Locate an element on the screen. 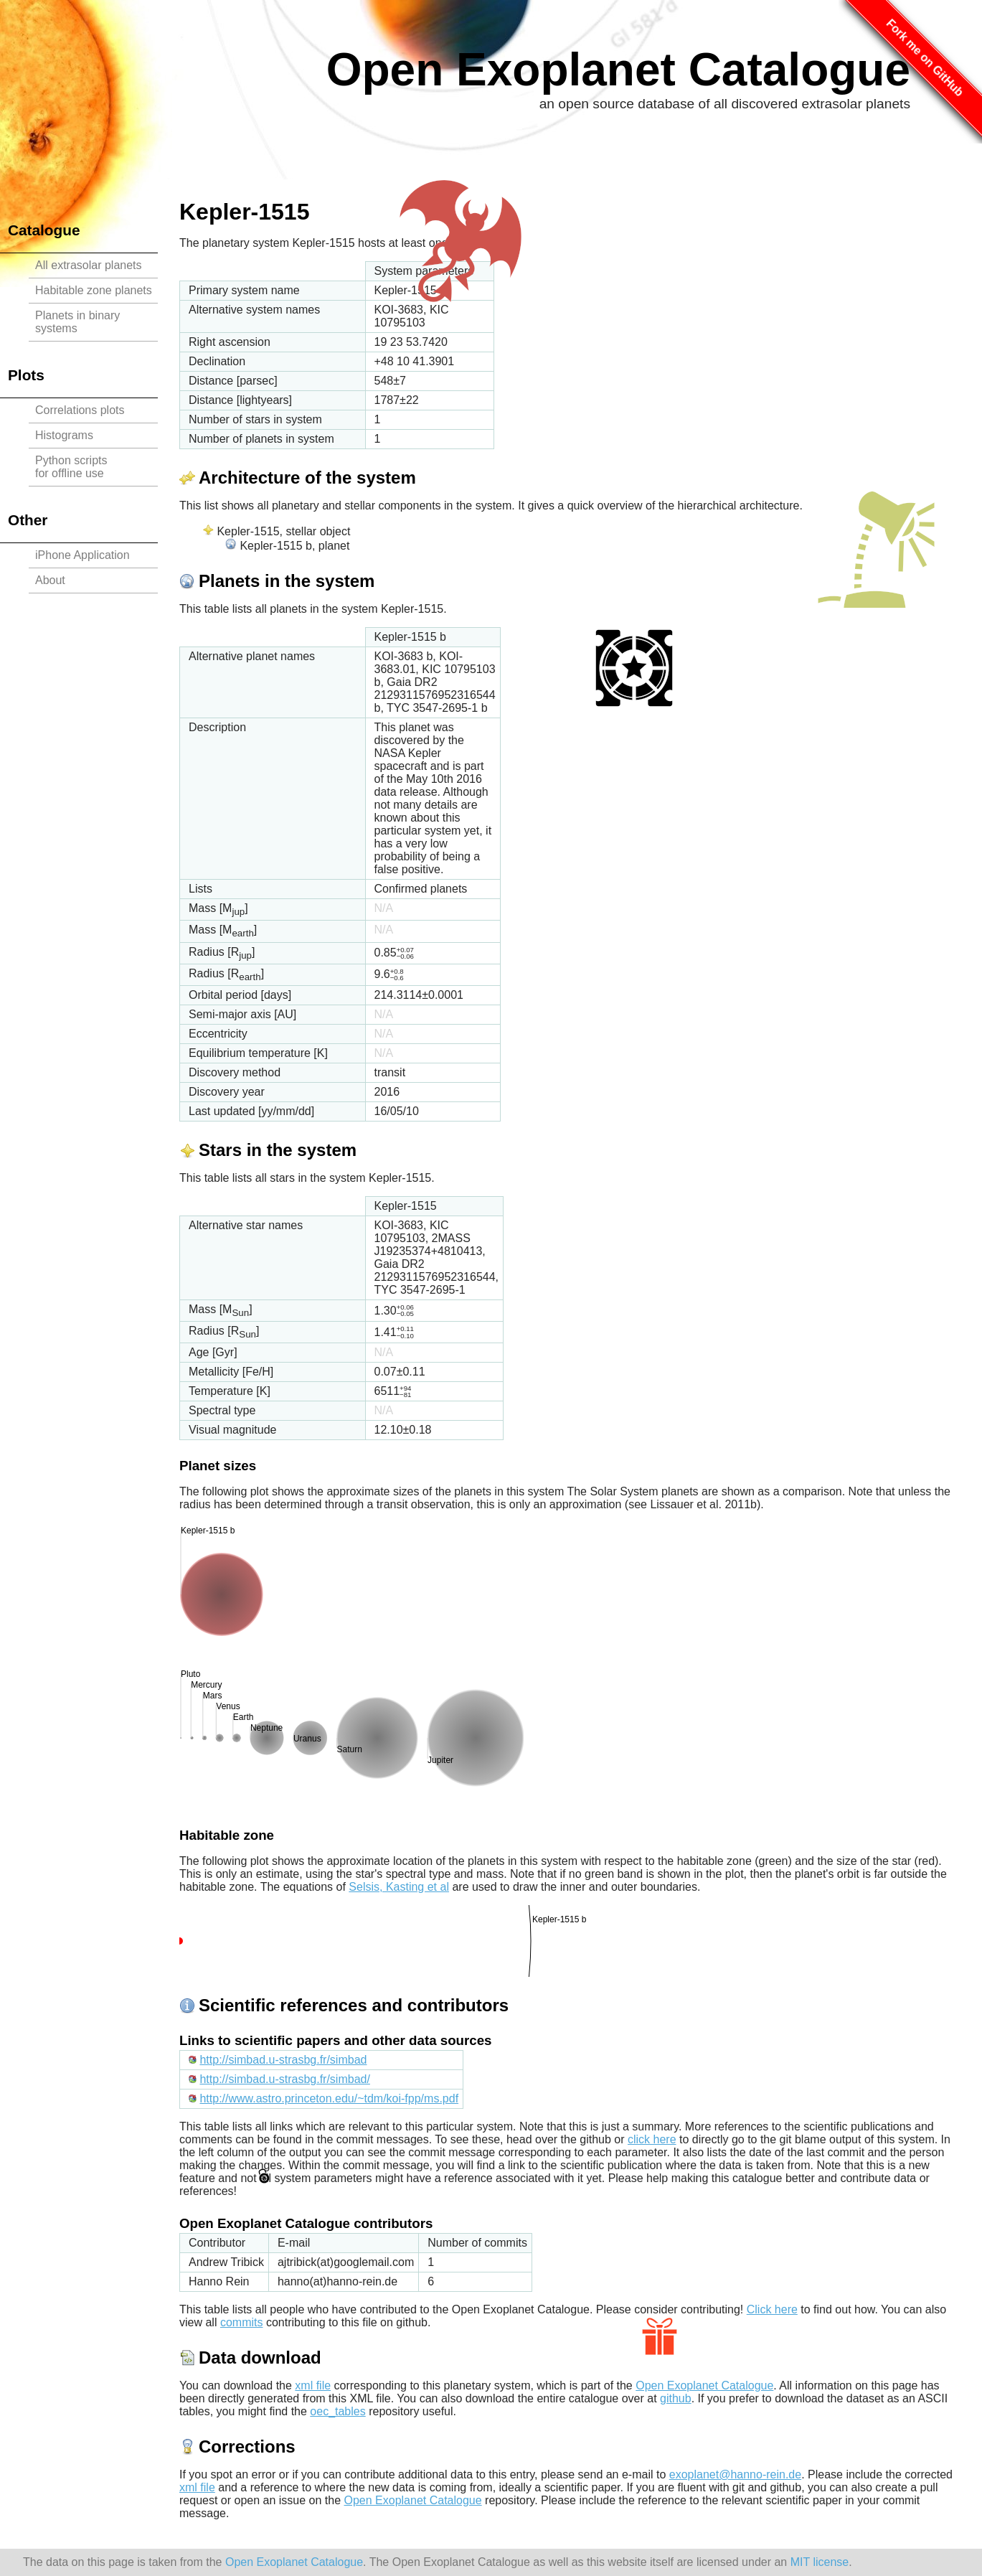 The height and width of the screenshot is (2576, 982). select imp character or creature type is located at coordinates (460, 240).